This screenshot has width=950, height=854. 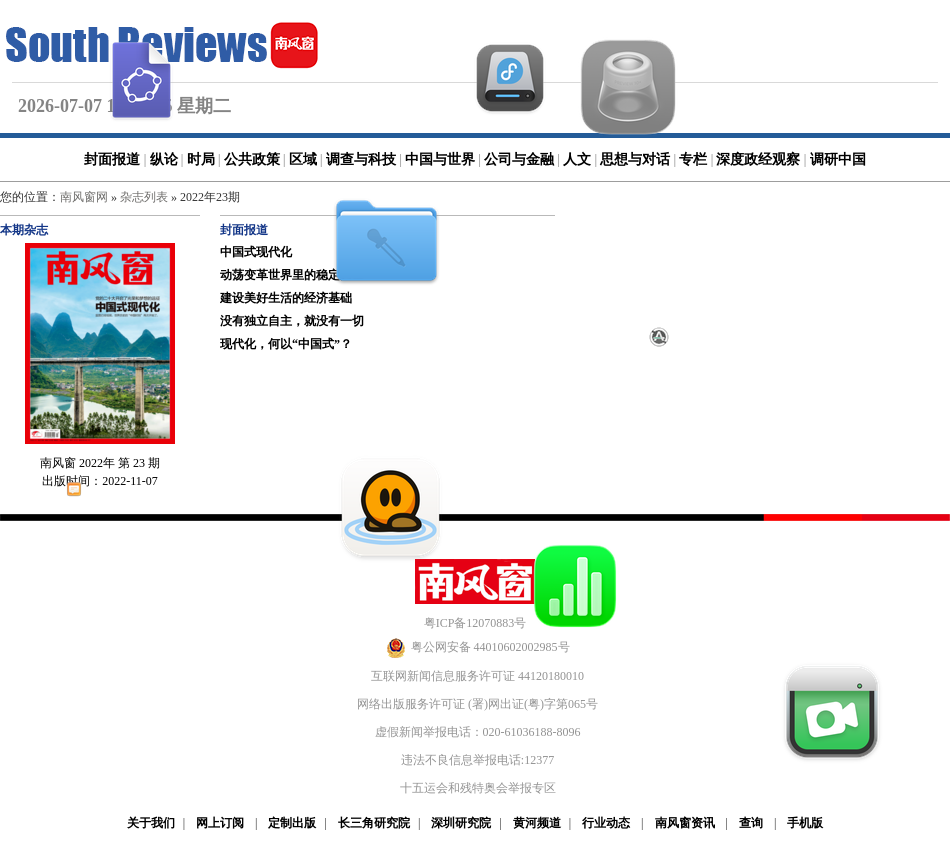 I want to click on open apple numbers spreadsheet app, so click(x=575, y=586).